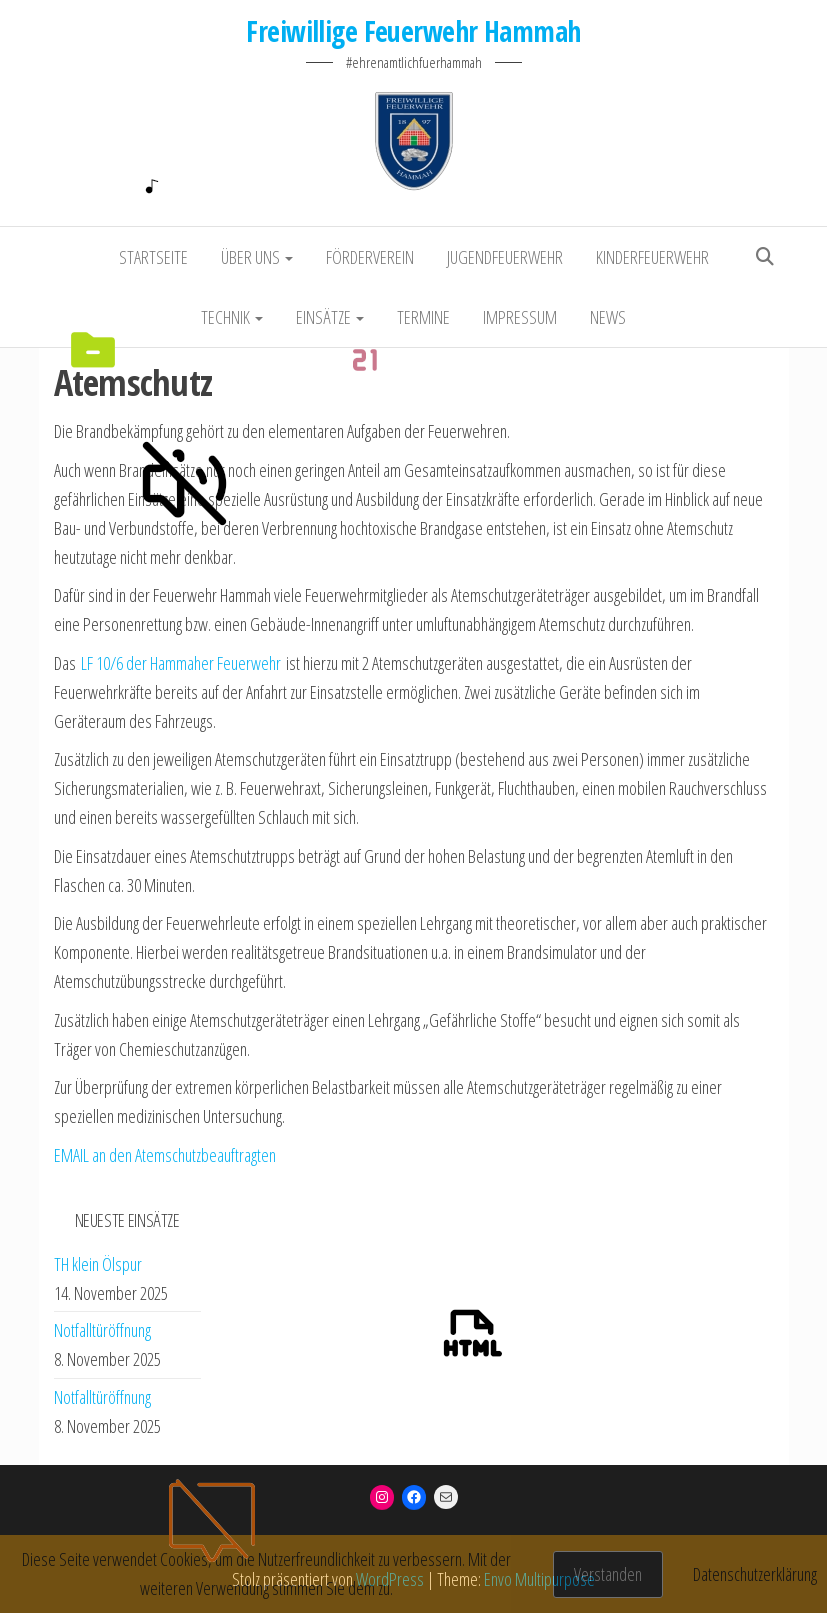  What do you see at coordinates (93, 349) in the screenshot?
I see `remove a folder` at bounding box center [93, 349].